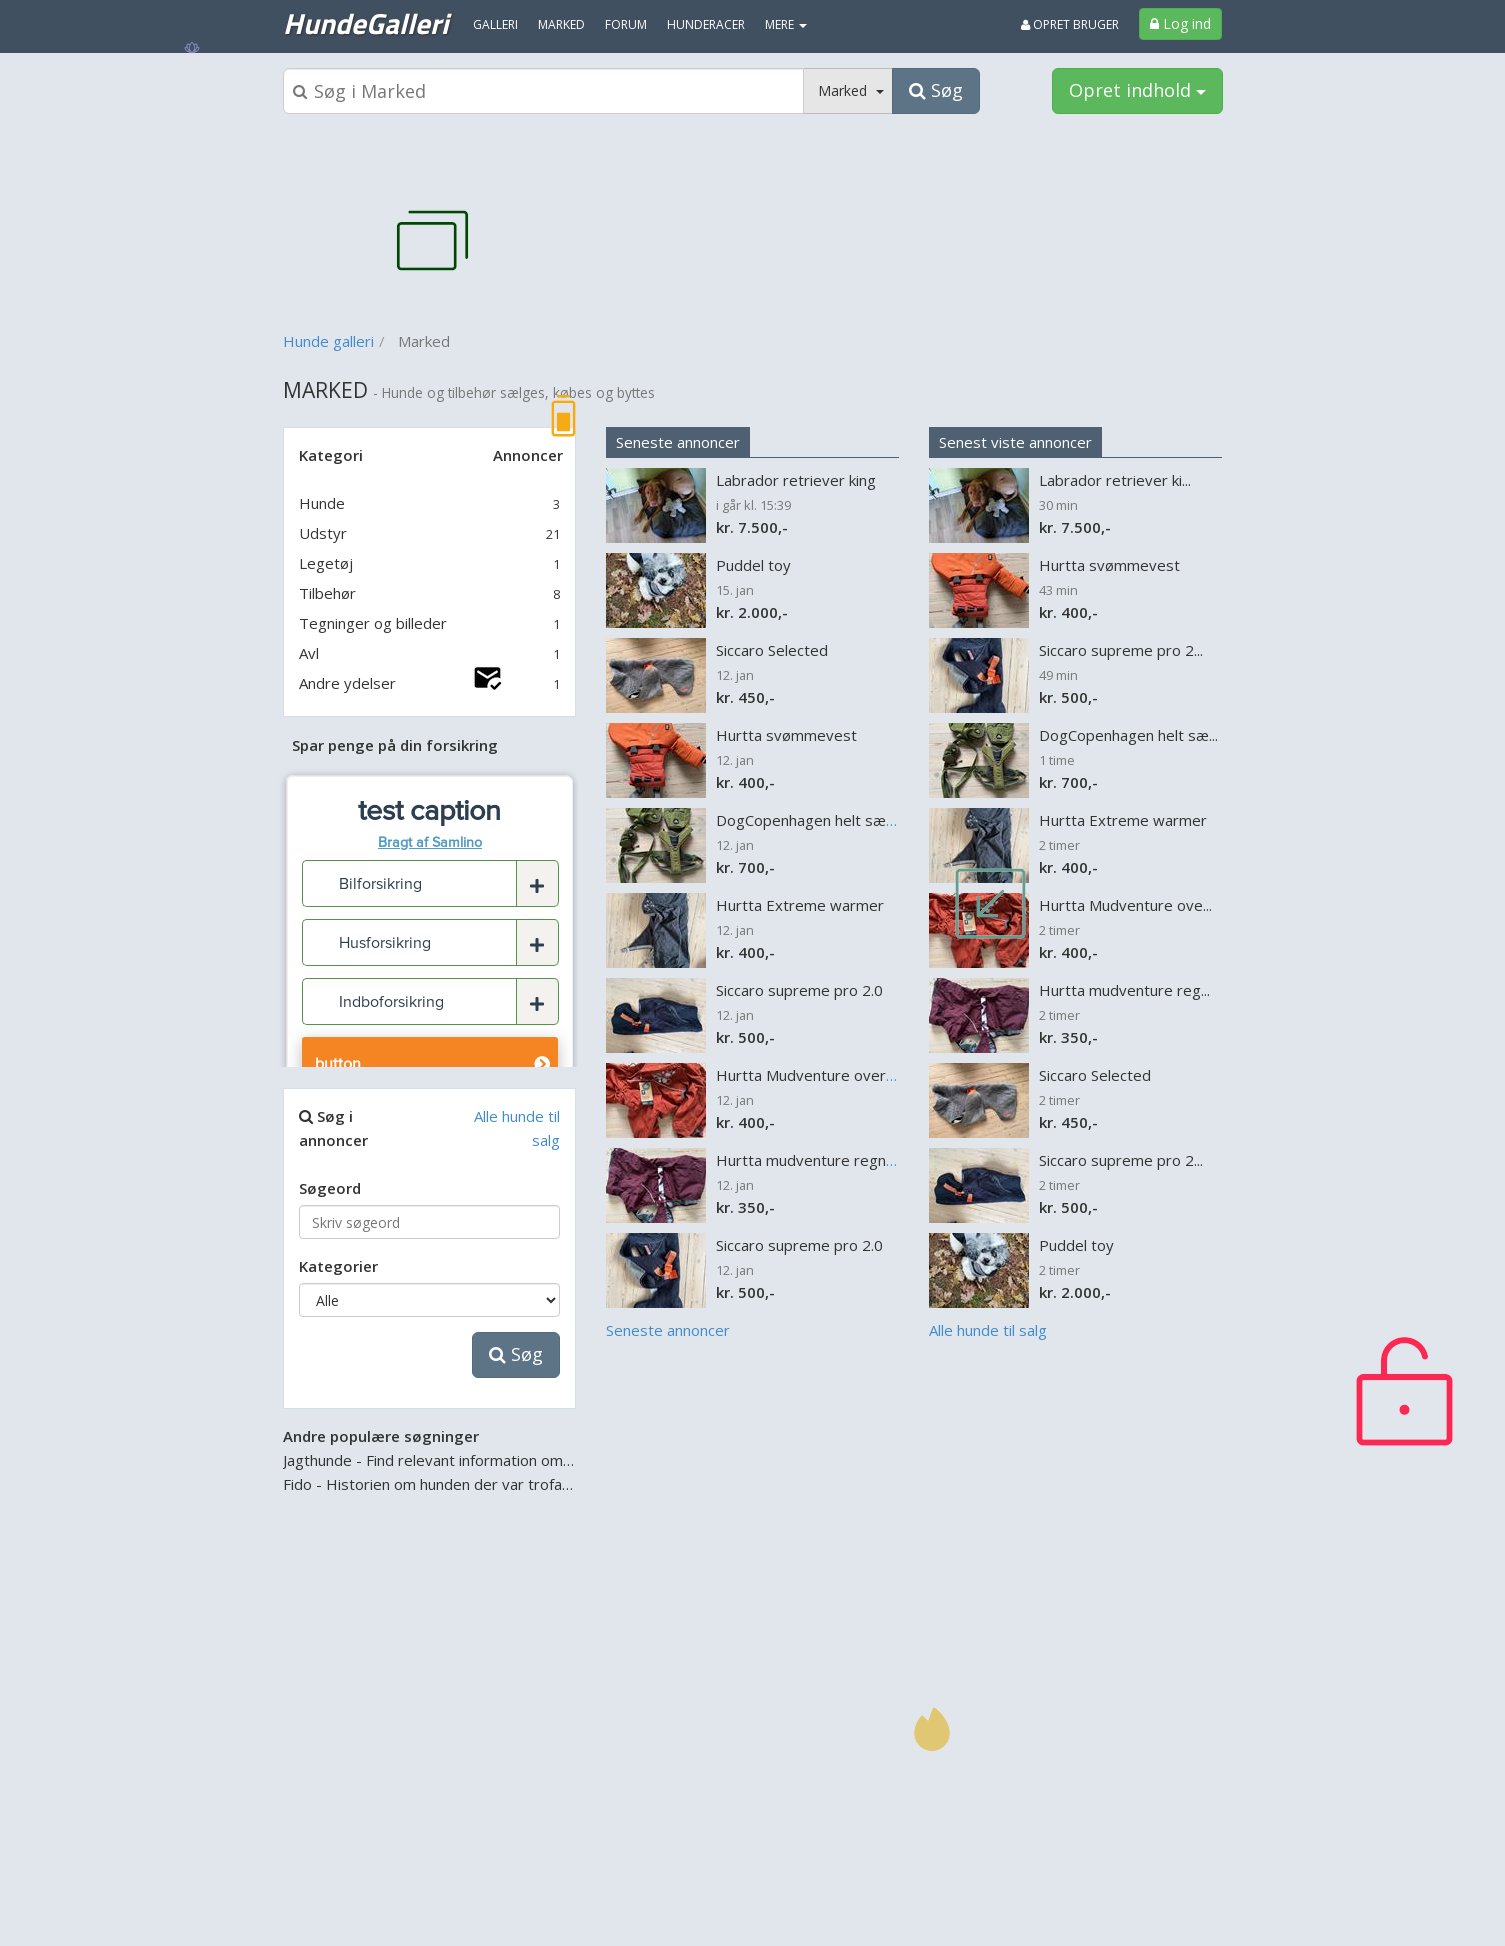  Describe the element at coordinates (192, 48) in the screenshot. I see `access meditation or mindfulness features` at that location.